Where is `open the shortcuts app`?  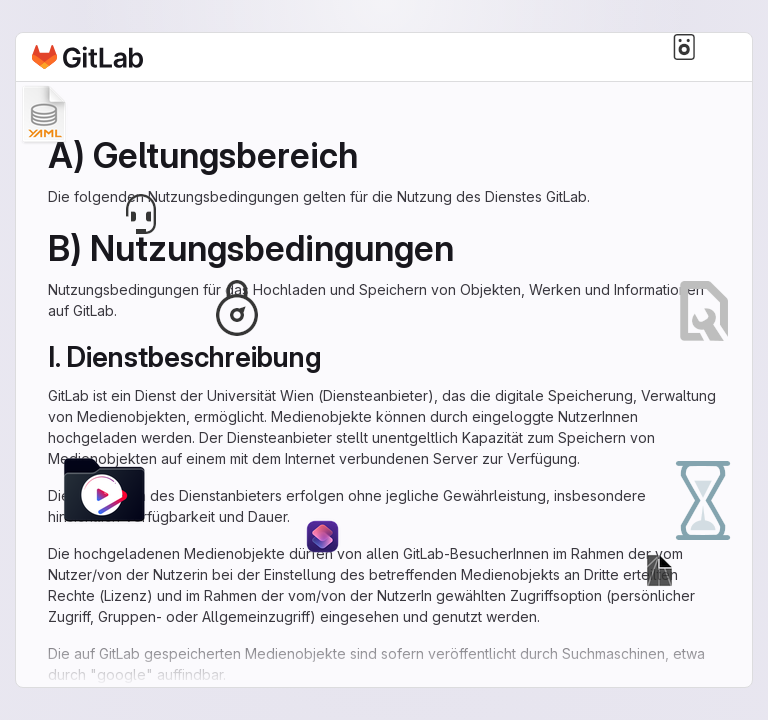
open the shortcuts app is located at coordinates (322, 536).